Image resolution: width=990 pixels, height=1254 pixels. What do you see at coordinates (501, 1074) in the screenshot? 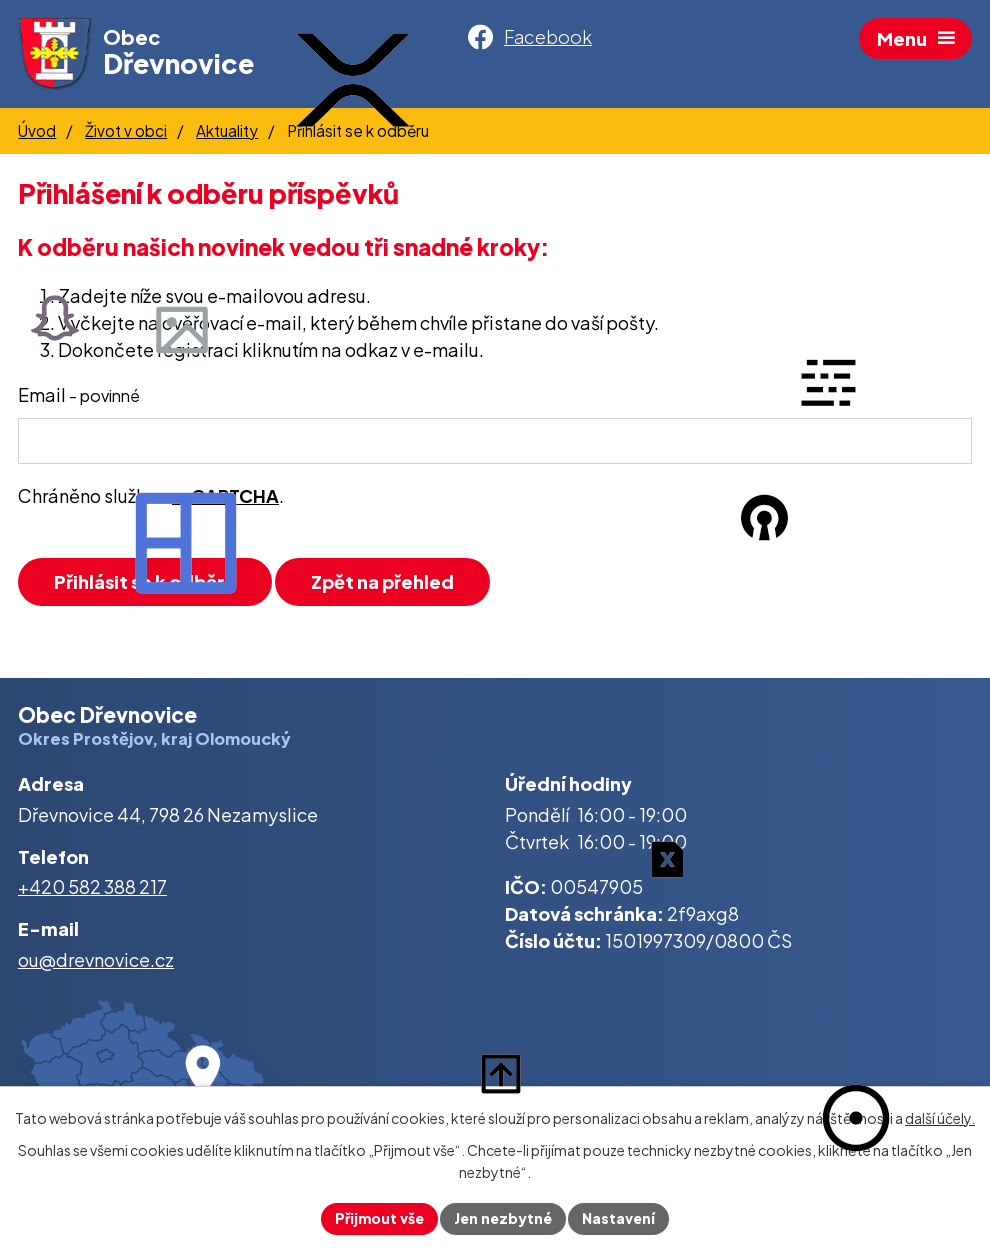
I see `upload a file or content` at bounding box center [501, 1074].